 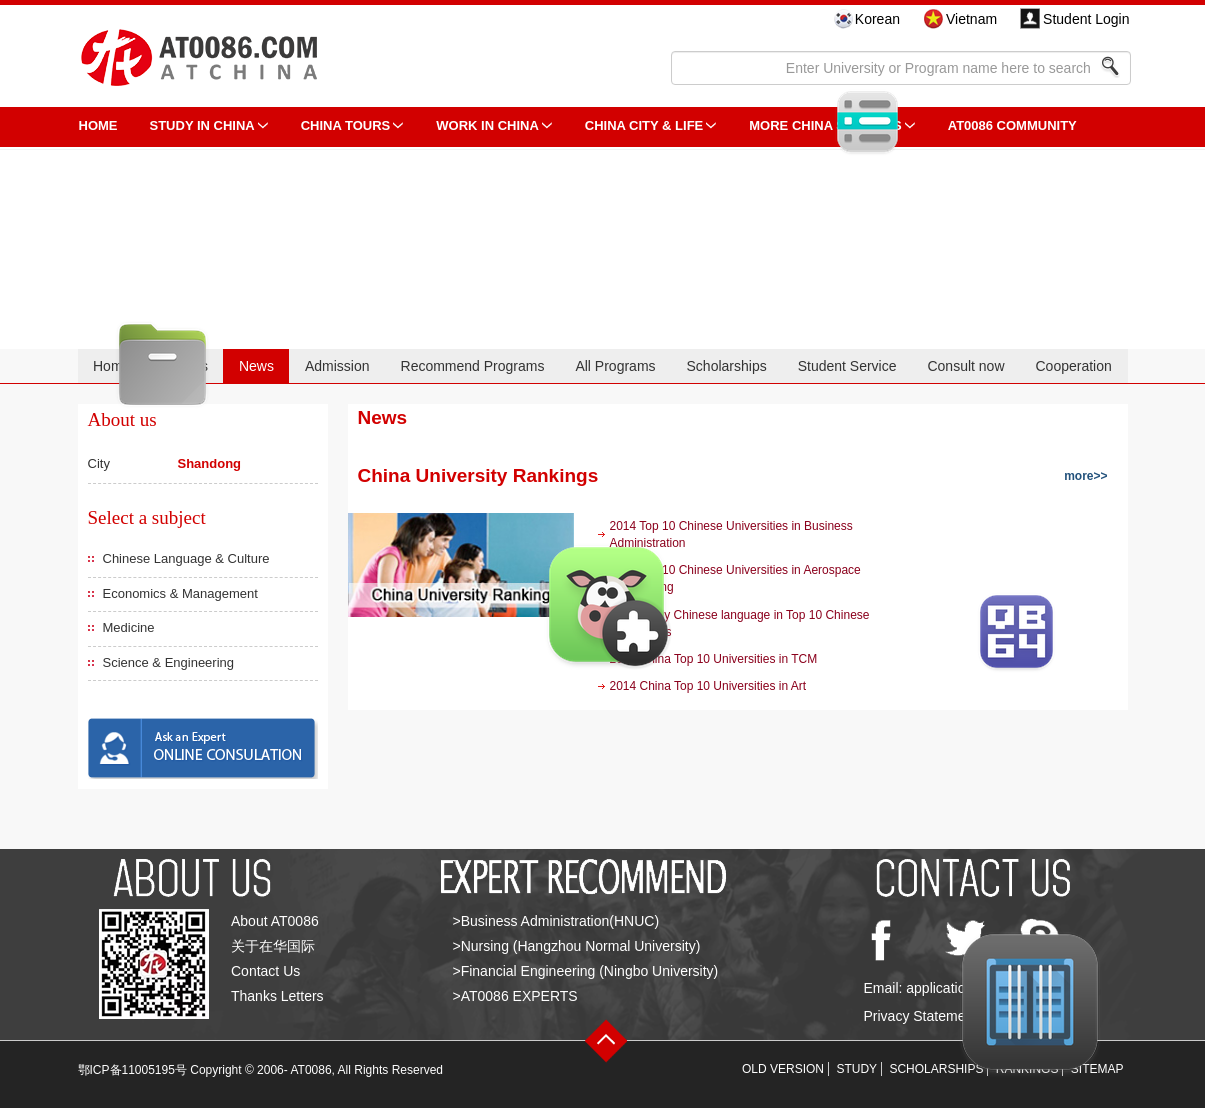 What do you see at coordinates (606, 604) in the screenshot?
I see `open calf audio plugin suite` at bounding box center [606, 604].